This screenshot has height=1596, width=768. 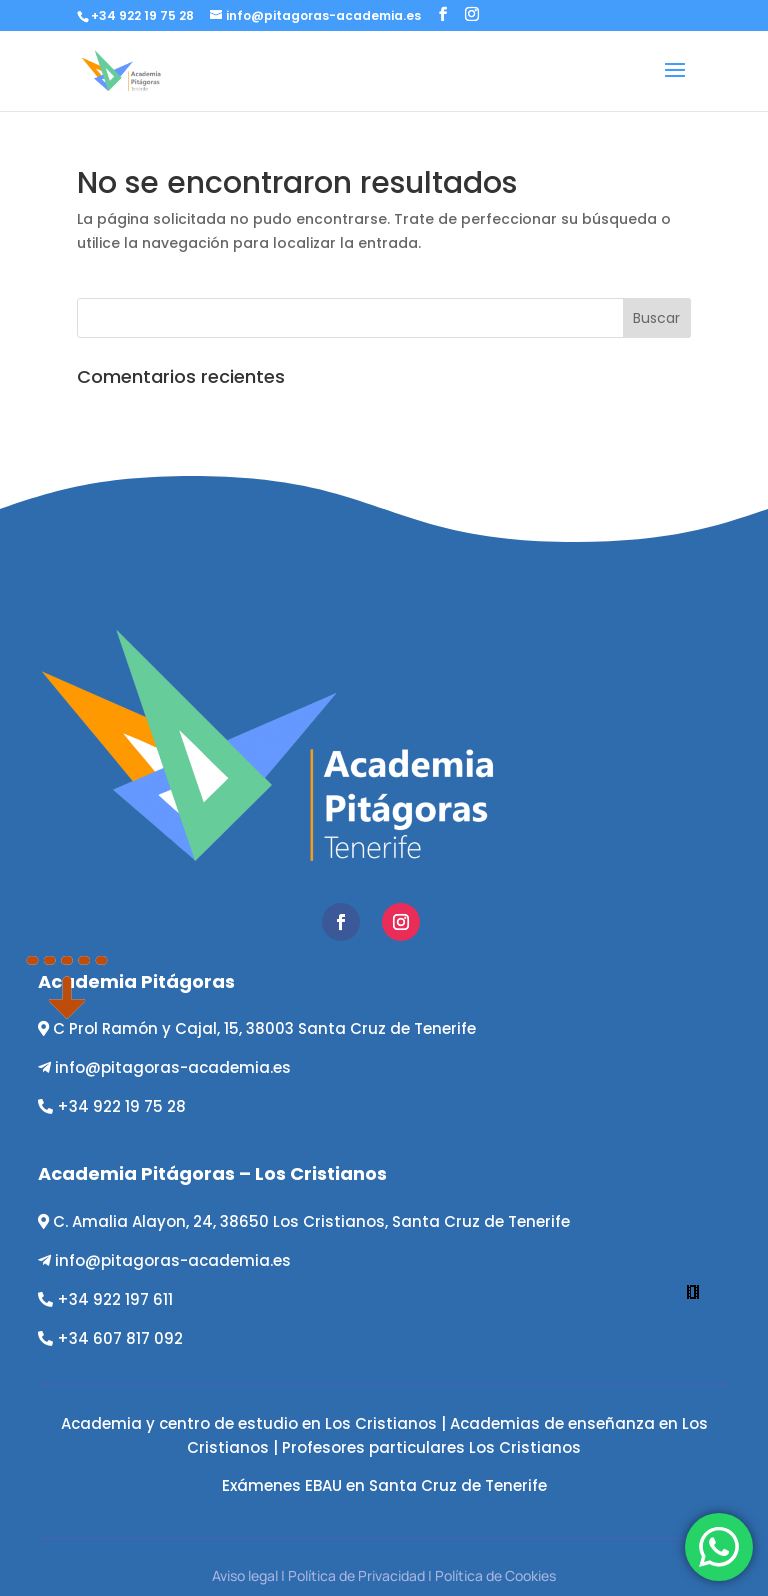 What do you see at coordinates (693, 1292) in the screenshot?
I see `access movies or video content` at bounding box center [693, 1292].